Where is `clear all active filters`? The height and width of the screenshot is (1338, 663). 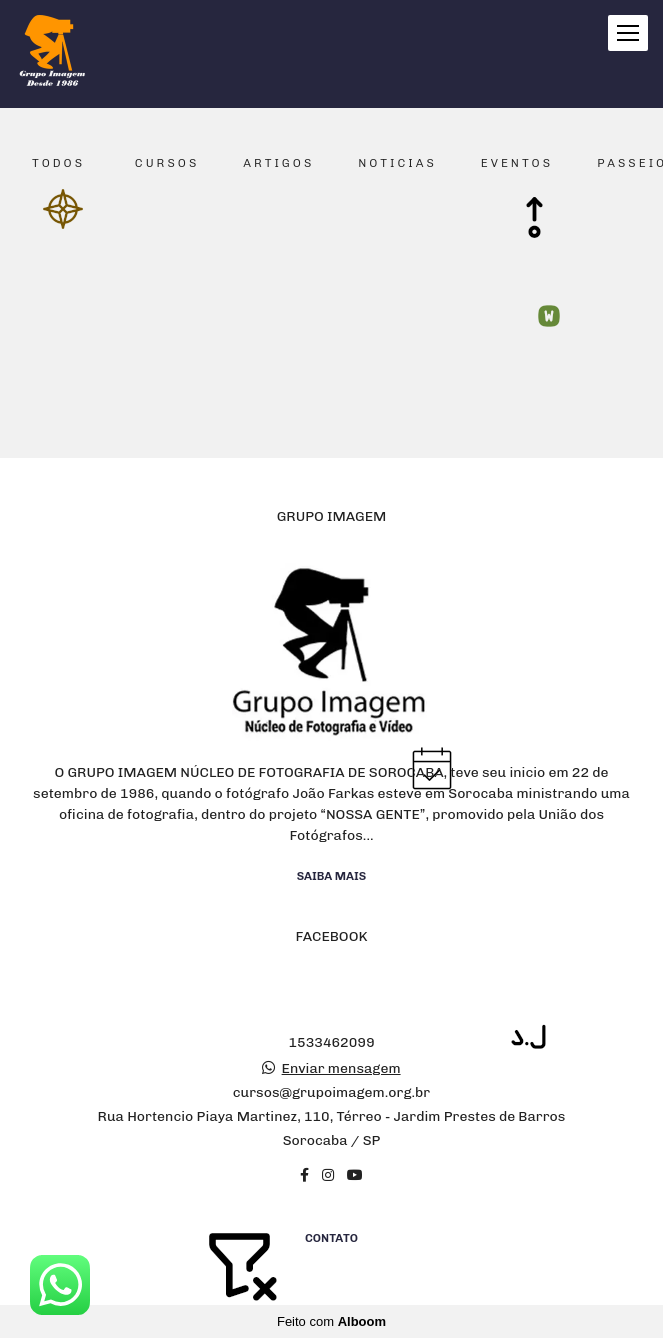 clear all active filters is located at coordinates (239, 1263).